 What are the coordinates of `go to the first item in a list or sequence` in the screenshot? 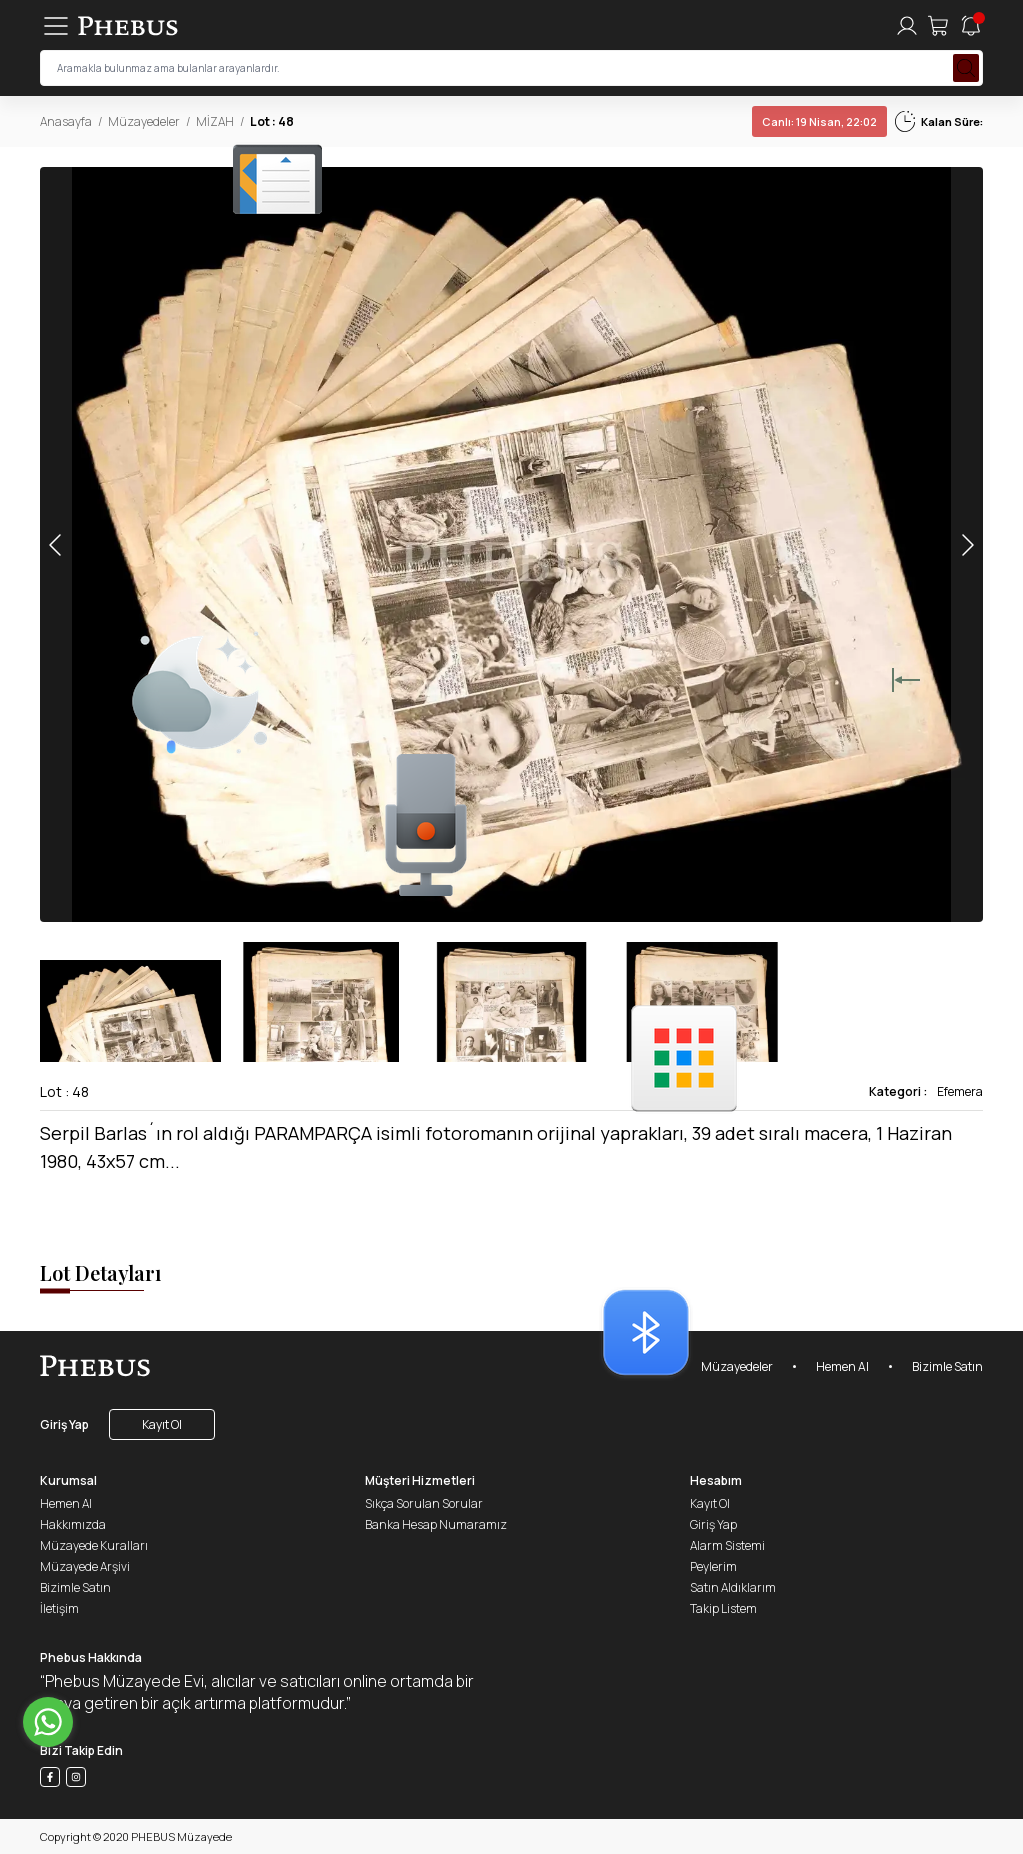 It's located at (906, 680).